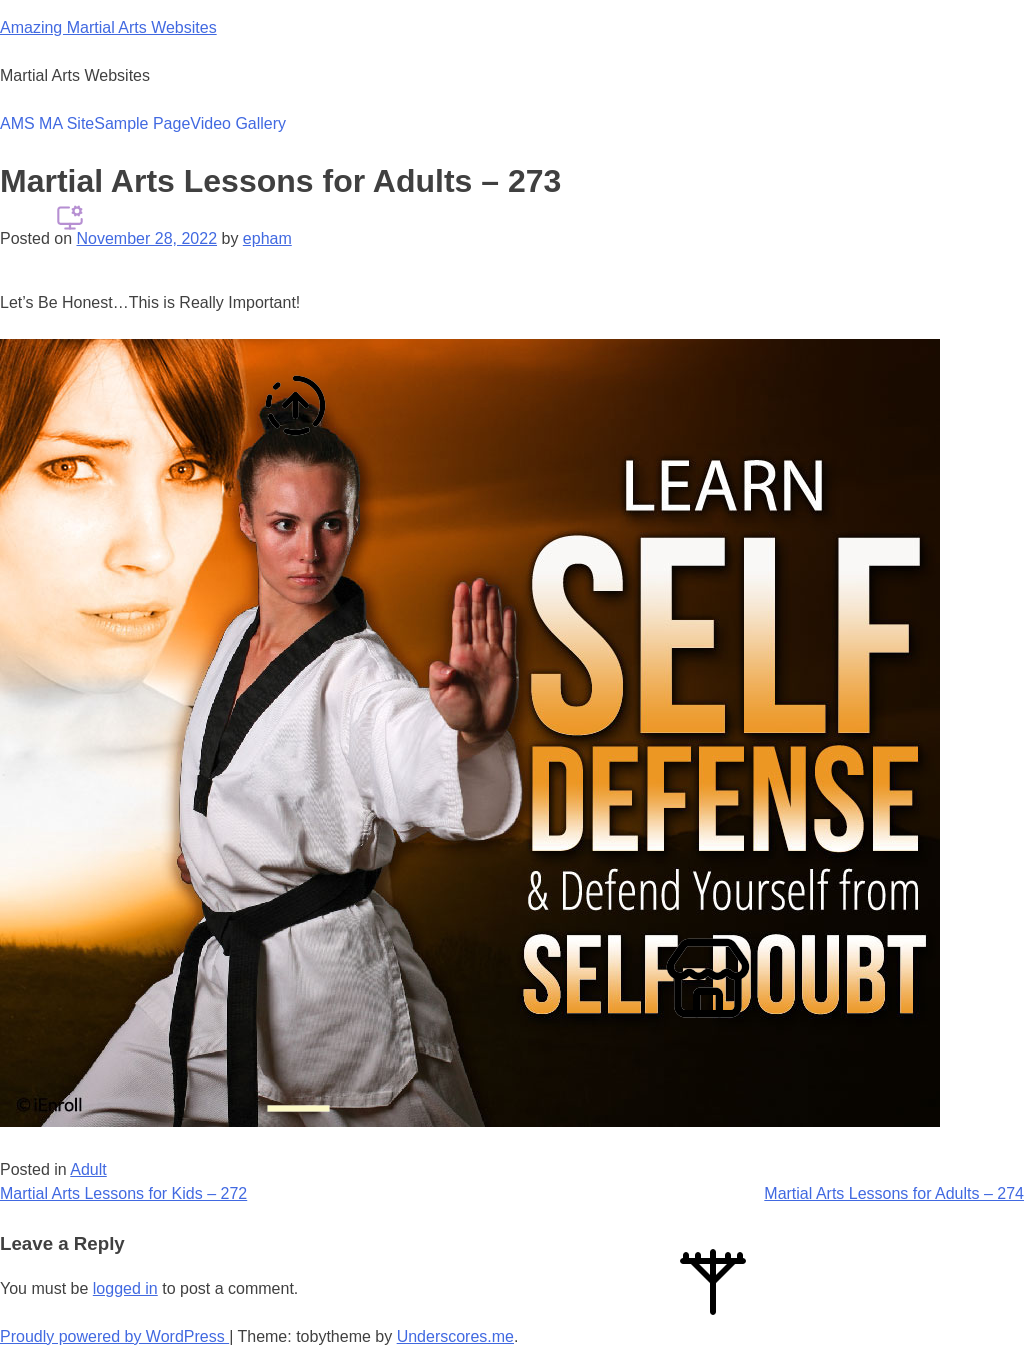  What do you see at coordinates (713, 1282) in the screenshot?
I see `indicates electrical or power utilities` at bounding box center [713, 1282].